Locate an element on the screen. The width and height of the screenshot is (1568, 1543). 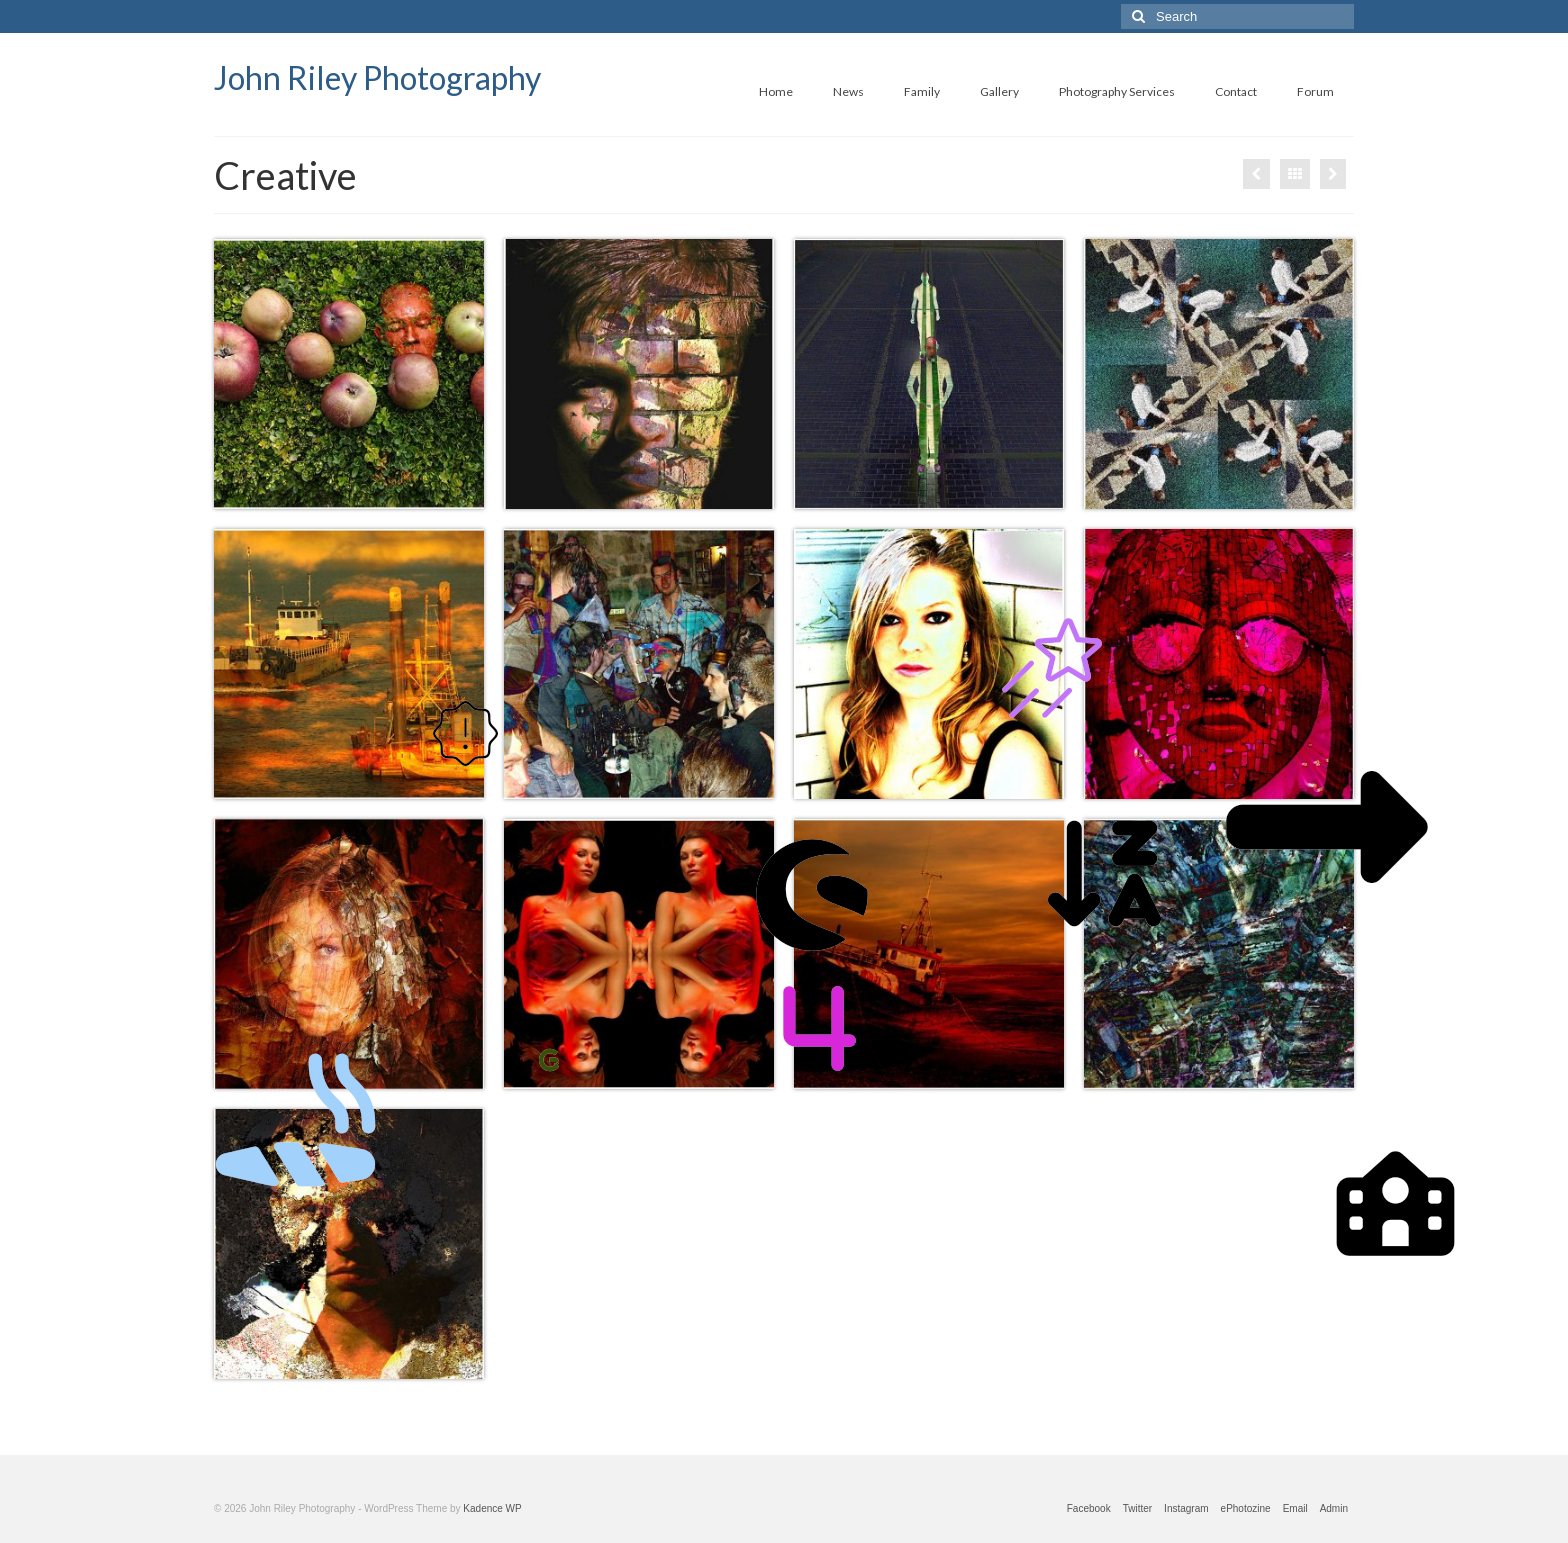
indicates a warning or important notice is located at coordinates (465, 733).